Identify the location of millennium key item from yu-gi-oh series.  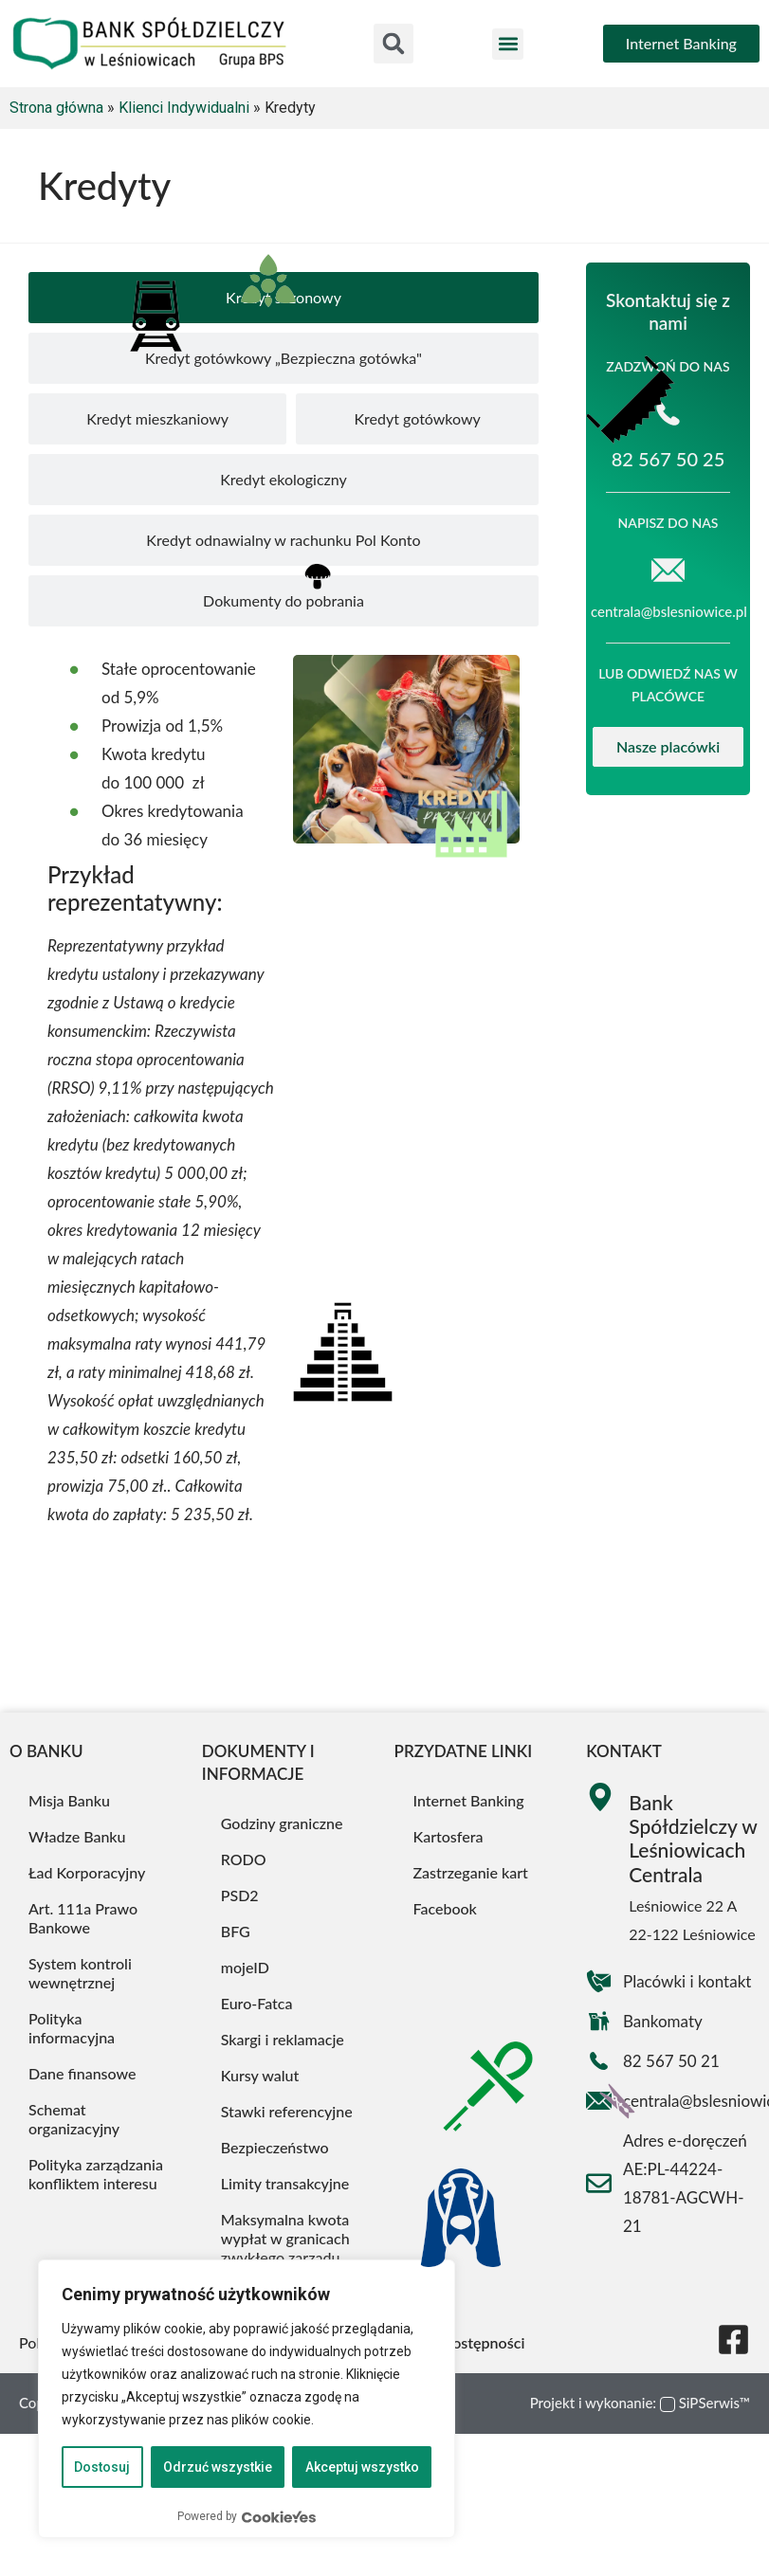
(487, 2086).